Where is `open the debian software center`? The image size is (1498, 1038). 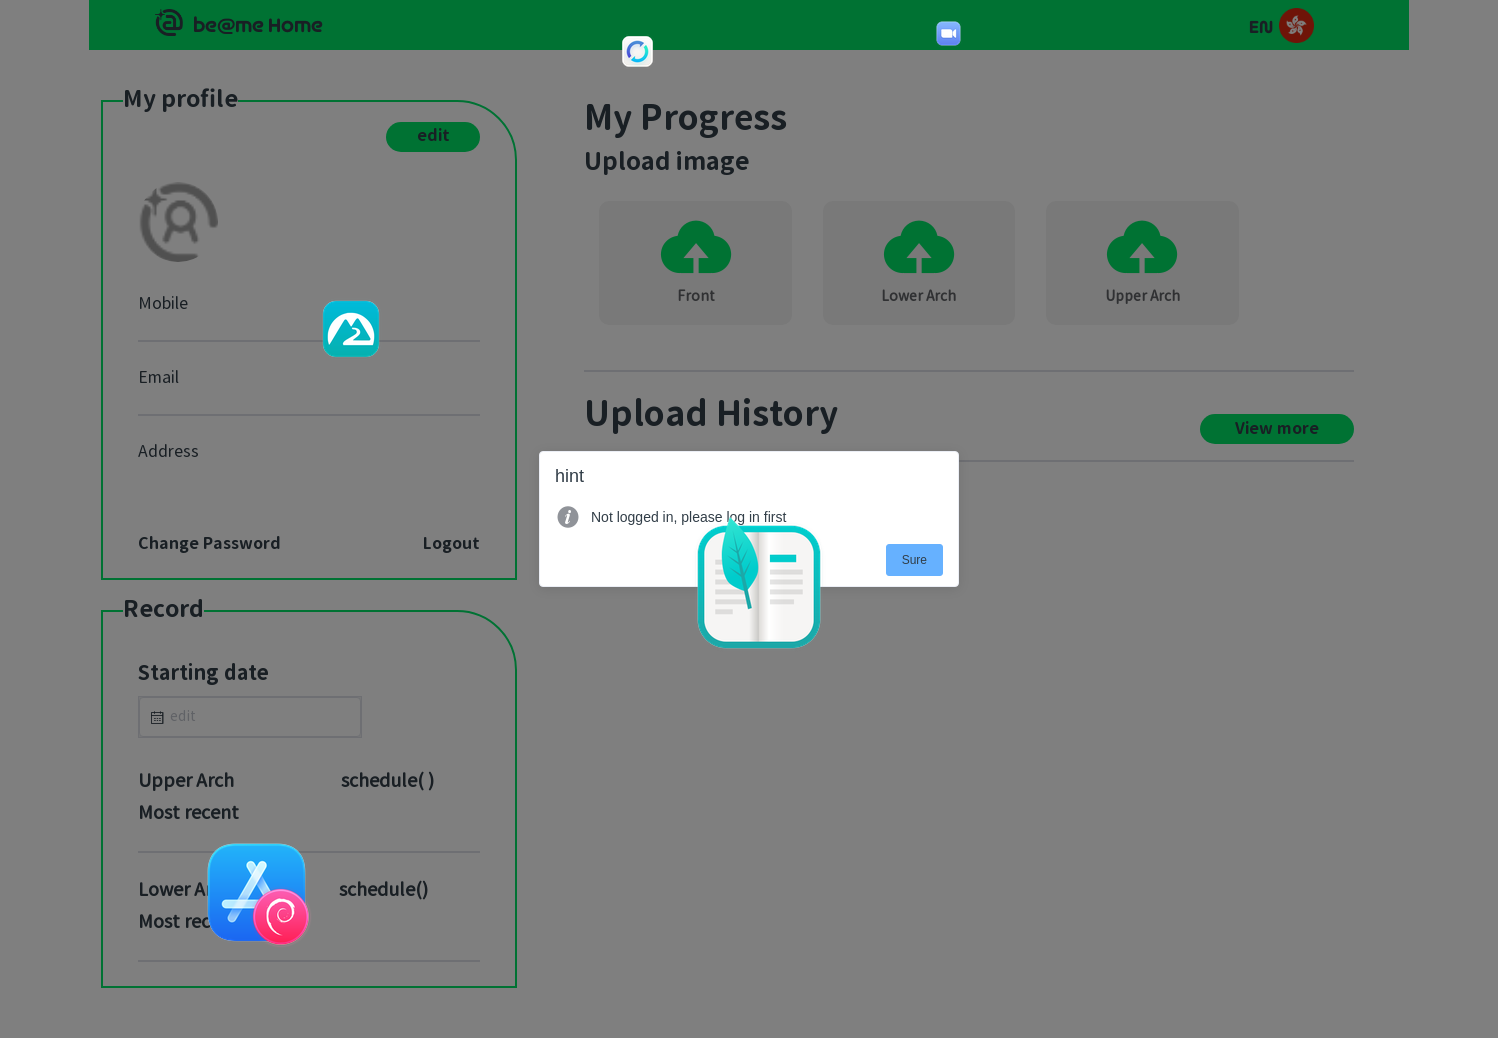 open the debian software center is located at coordinates (256, 892).